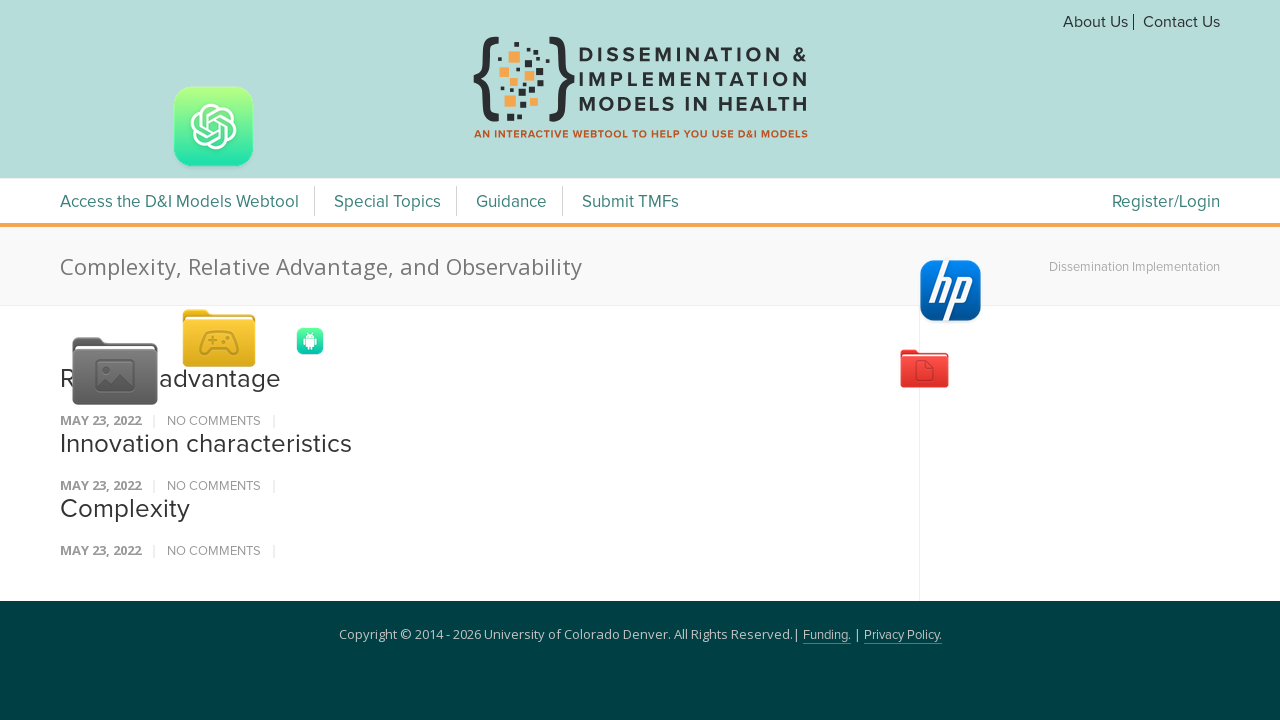 Image resolution: width=1280 pixels, height=720 pixels. I want to click on open your images folder, so click(115, 371).